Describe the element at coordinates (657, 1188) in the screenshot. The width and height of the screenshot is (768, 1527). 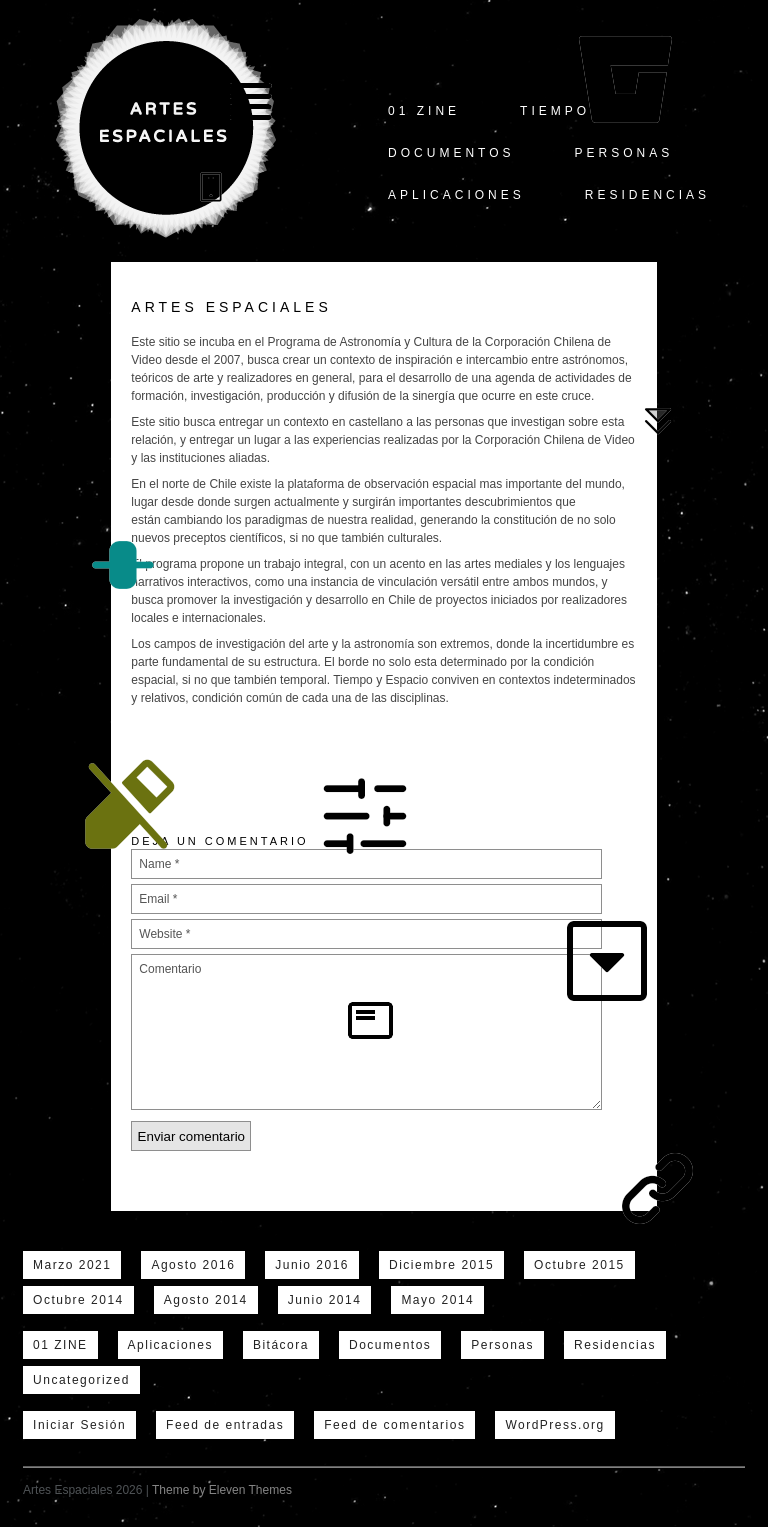
I see `copy or share a link` at that location.